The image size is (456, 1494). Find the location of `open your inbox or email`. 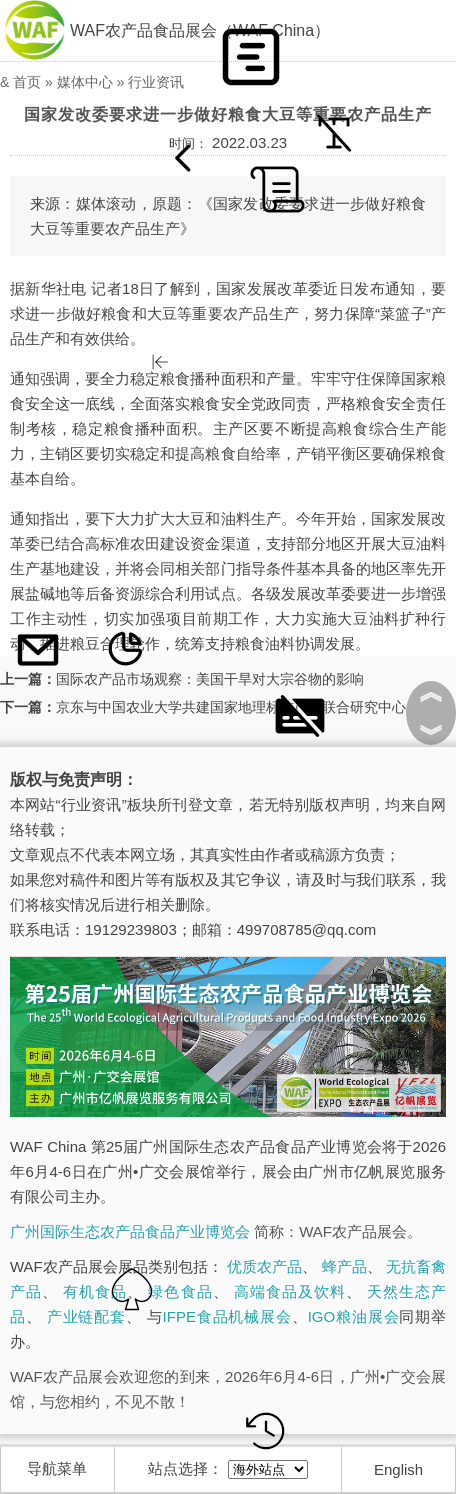

open your inbox or email is located at coordinates (38, 650).